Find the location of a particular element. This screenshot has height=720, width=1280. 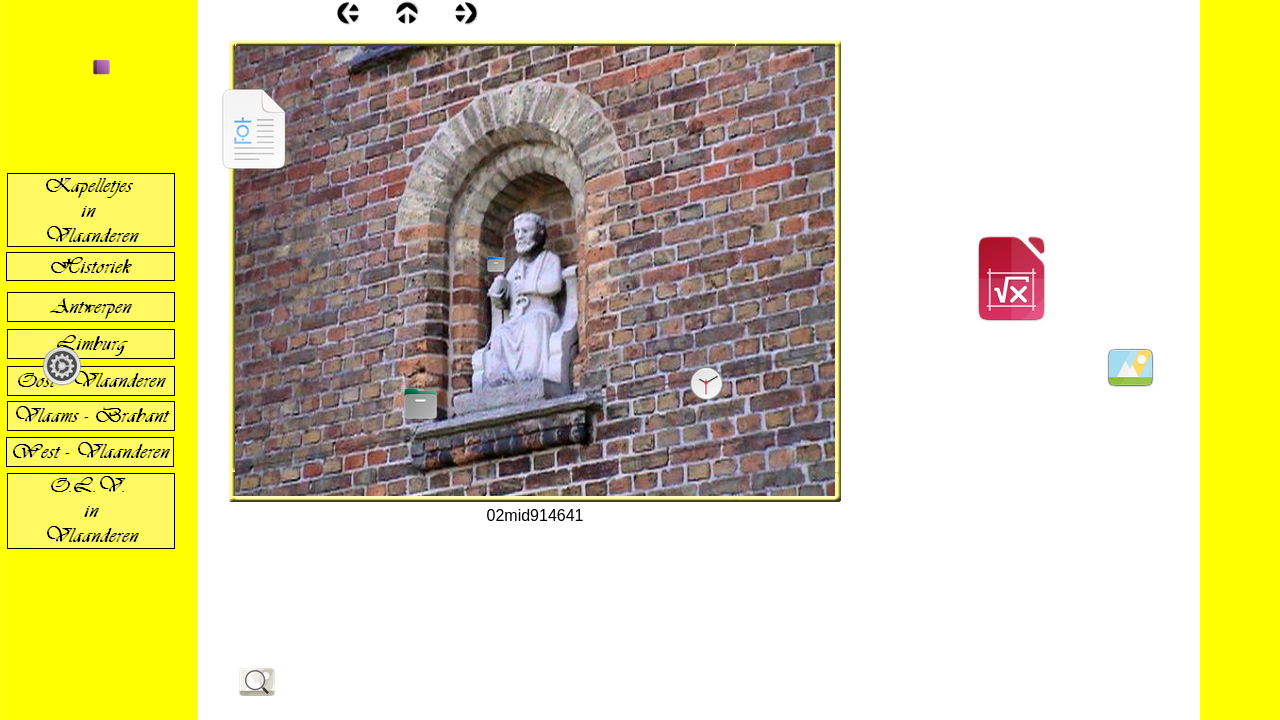

open the photo viewer application is located at coordinates (257, 682).